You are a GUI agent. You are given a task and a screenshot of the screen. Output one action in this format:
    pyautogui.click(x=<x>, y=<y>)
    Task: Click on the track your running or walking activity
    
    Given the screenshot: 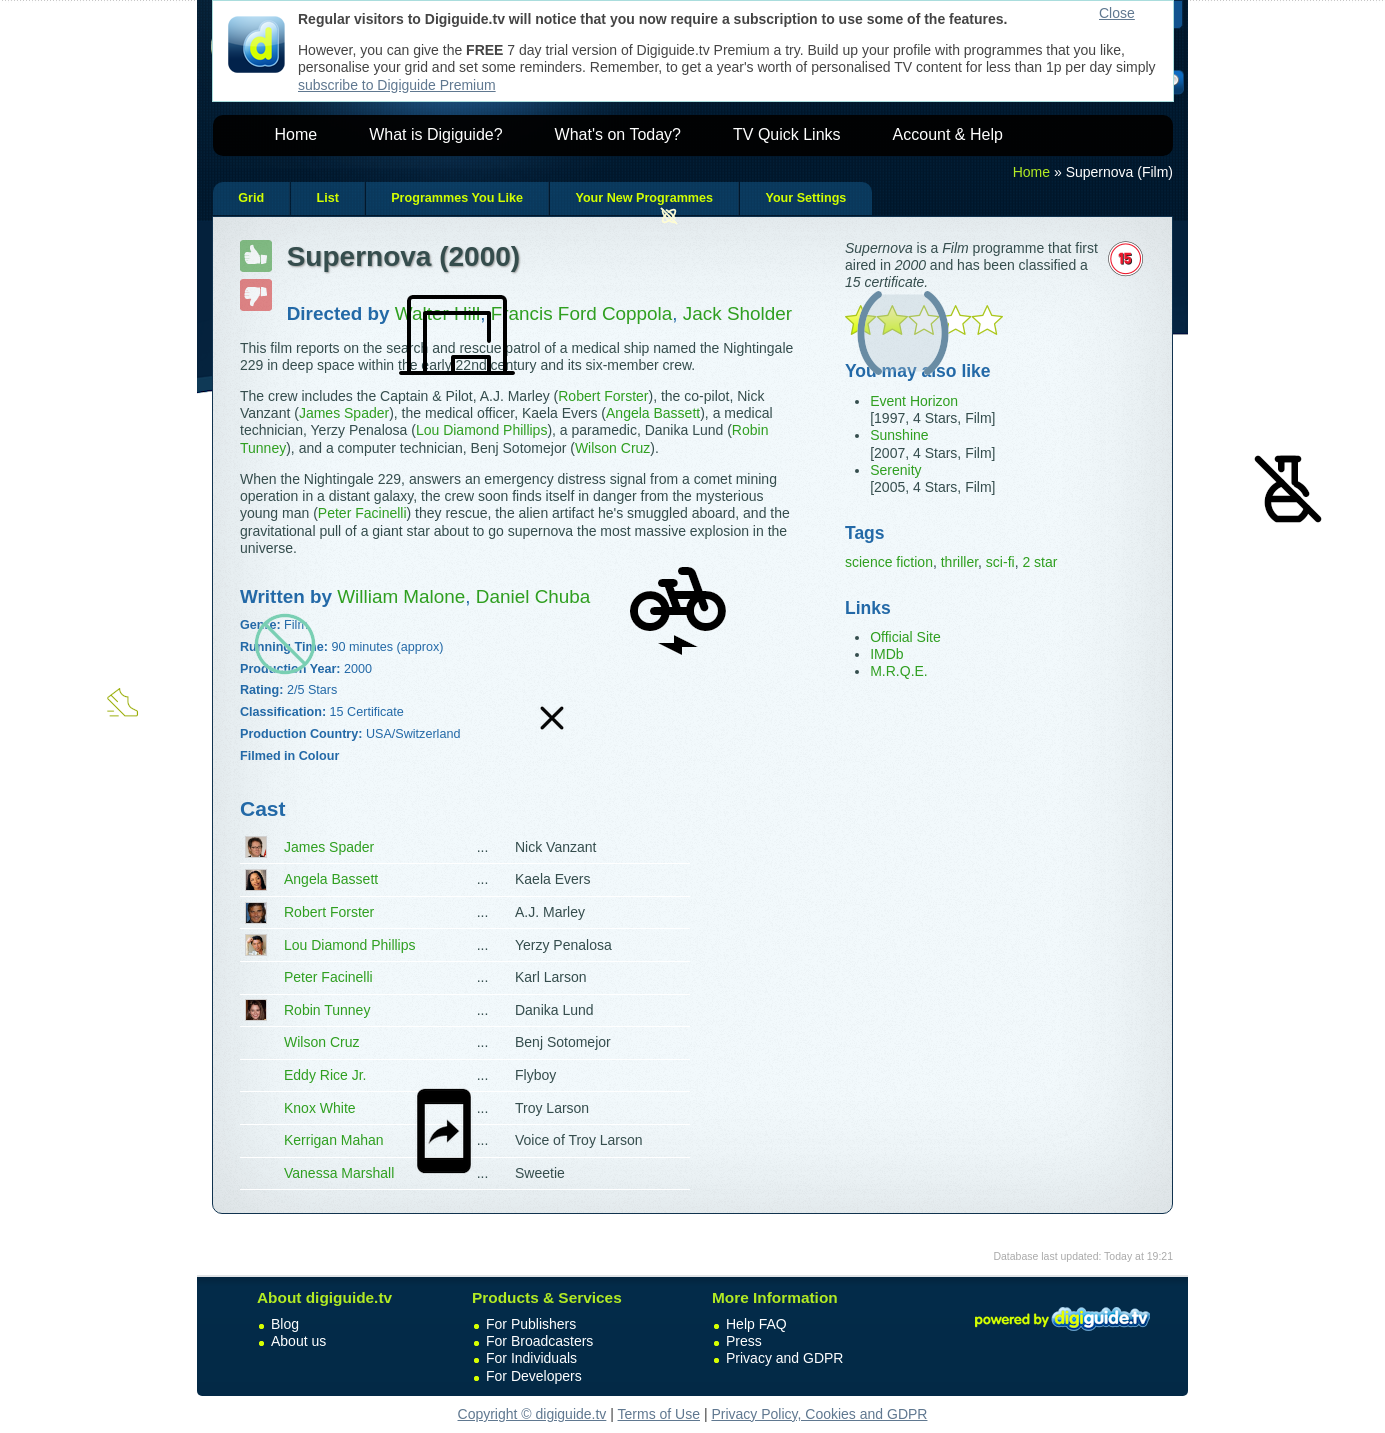 What is the action you would take?
    pyautogui.click(x=122, y=704)
    